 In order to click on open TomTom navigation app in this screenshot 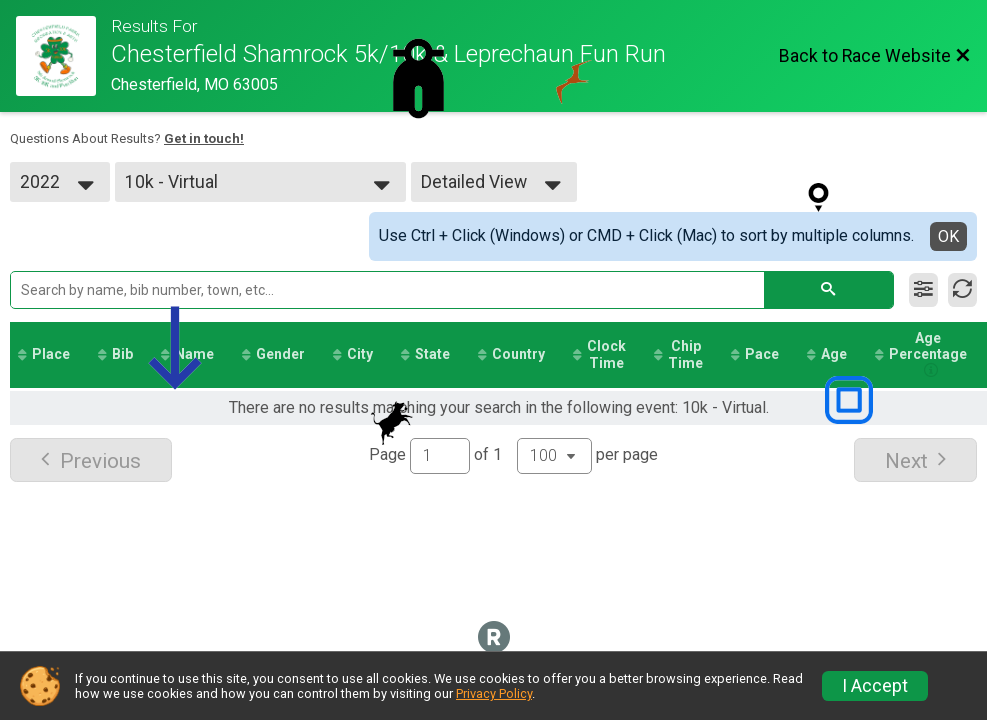, I will do `click(818, 197)`.